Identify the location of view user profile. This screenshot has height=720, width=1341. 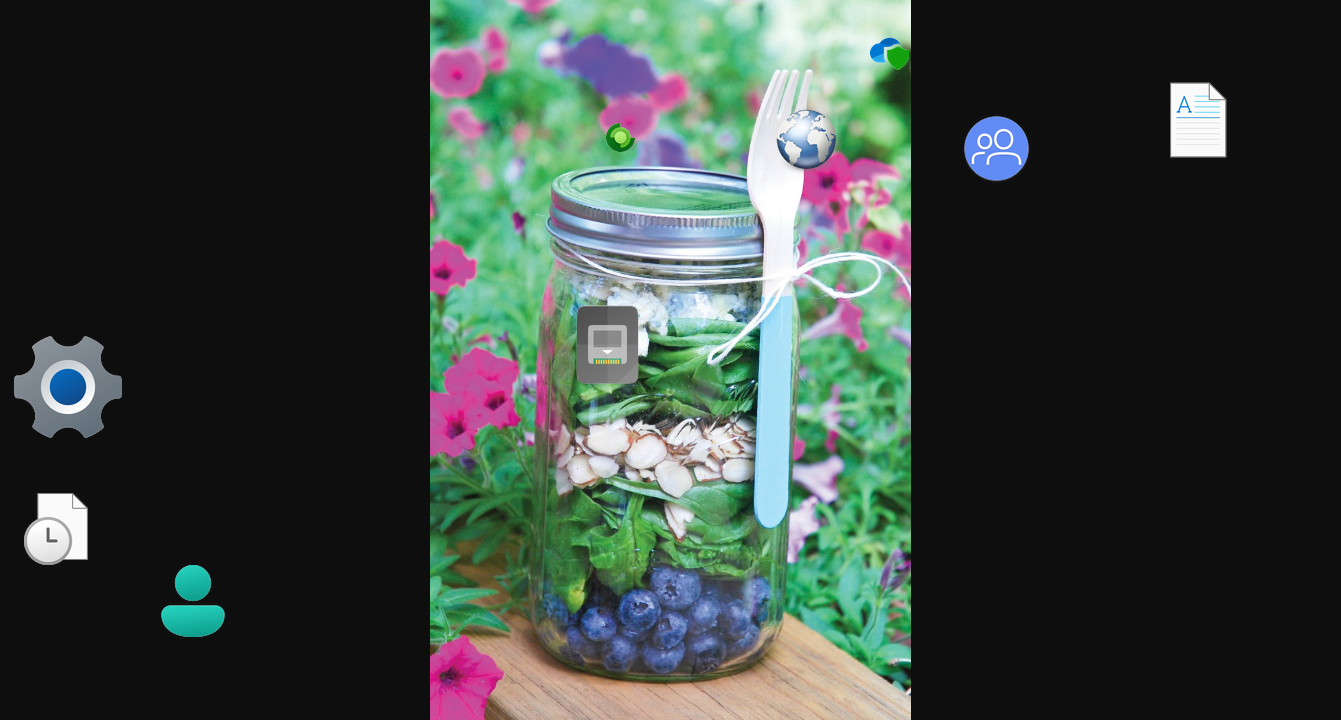
(193, 601).